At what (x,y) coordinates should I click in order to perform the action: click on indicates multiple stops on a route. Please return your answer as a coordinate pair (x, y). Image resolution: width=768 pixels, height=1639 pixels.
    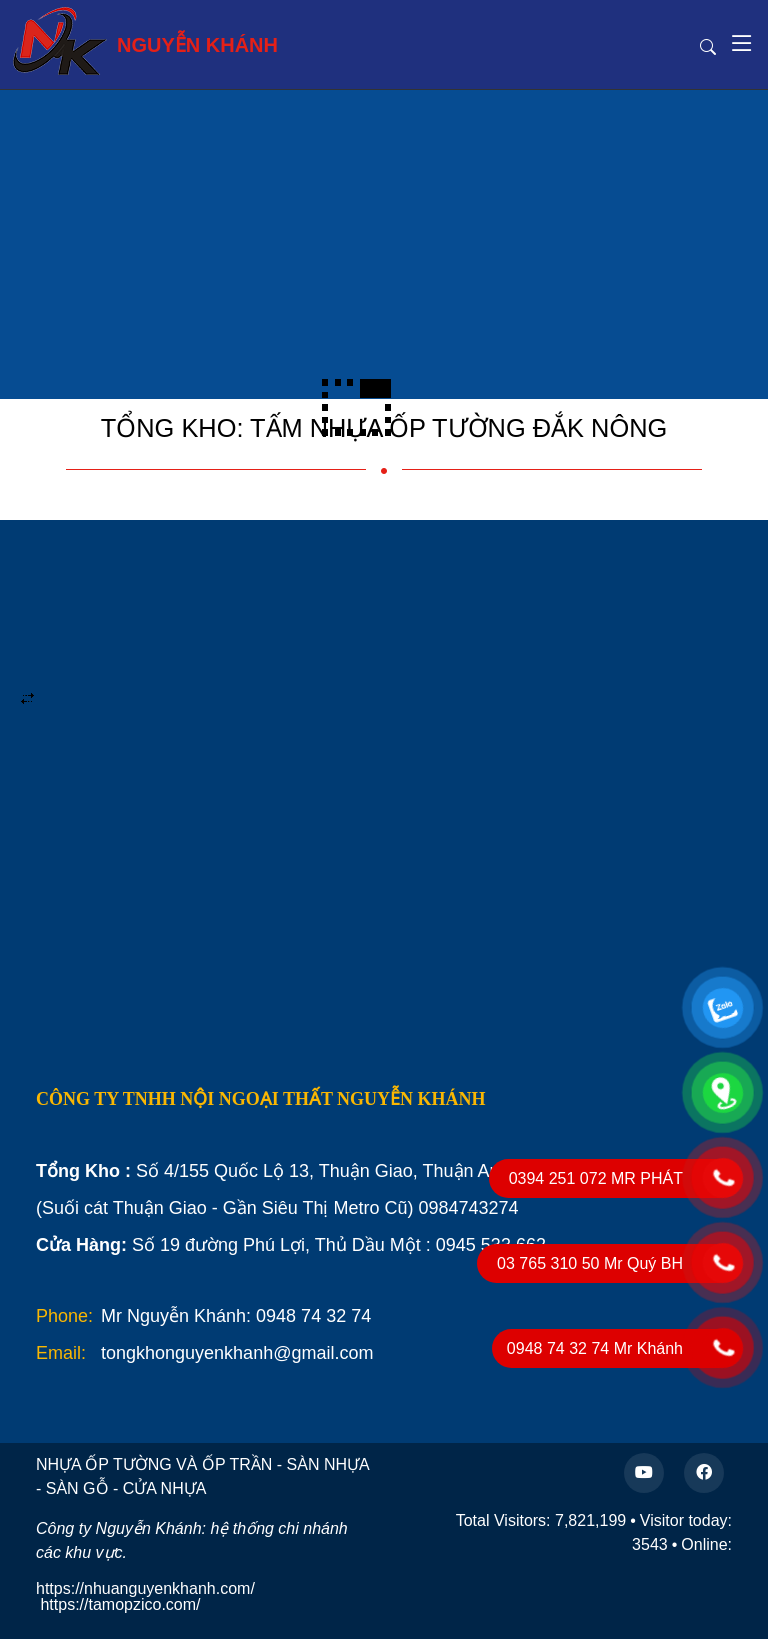
    Looking at the image, I should click on (27, 698).